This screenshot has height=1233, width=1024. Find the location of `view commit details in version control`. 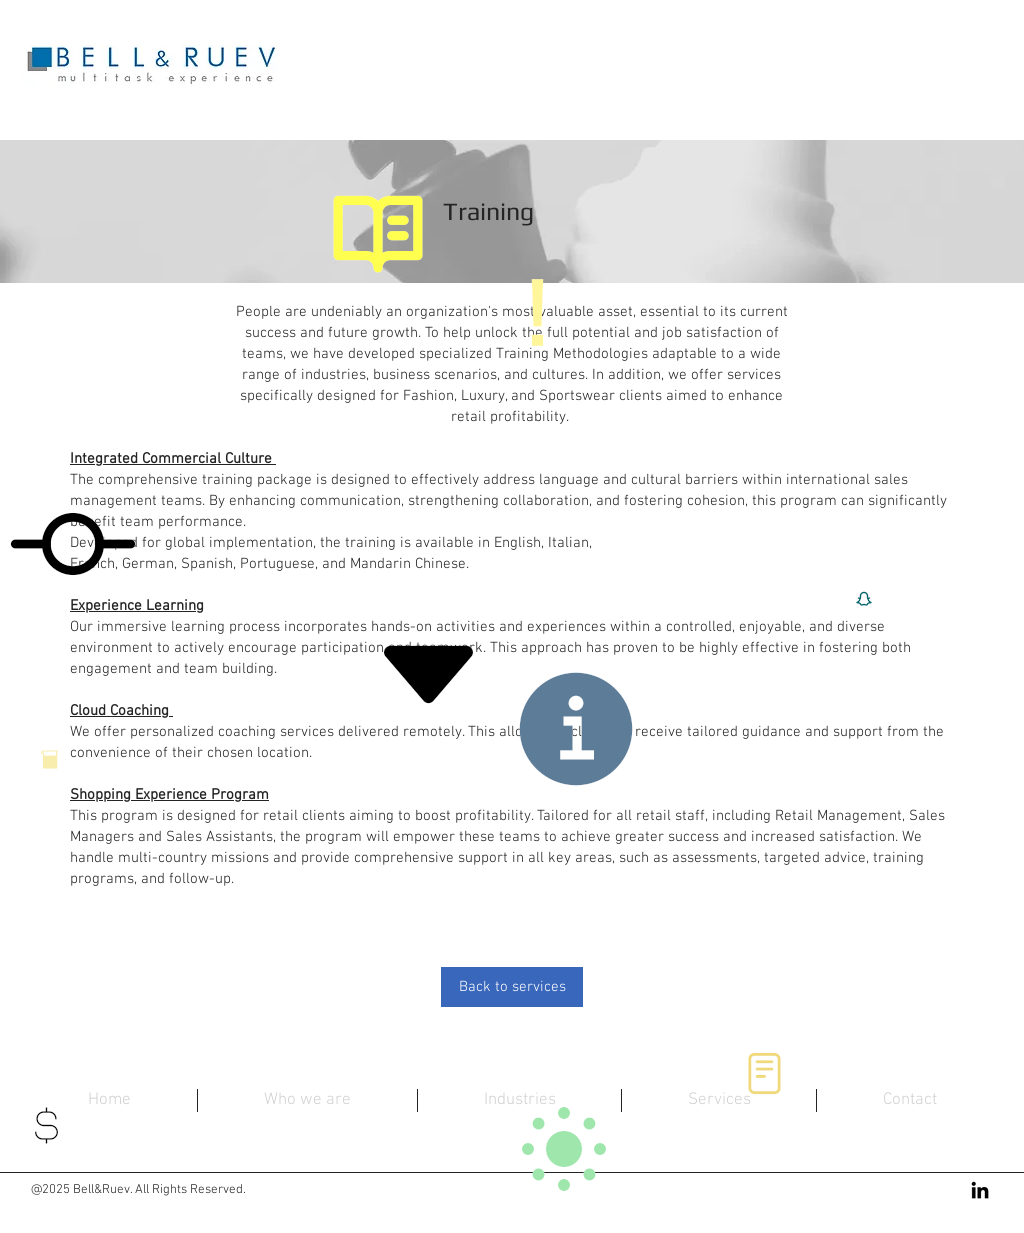

view commit details in version control is located at coordinates (73, 544).